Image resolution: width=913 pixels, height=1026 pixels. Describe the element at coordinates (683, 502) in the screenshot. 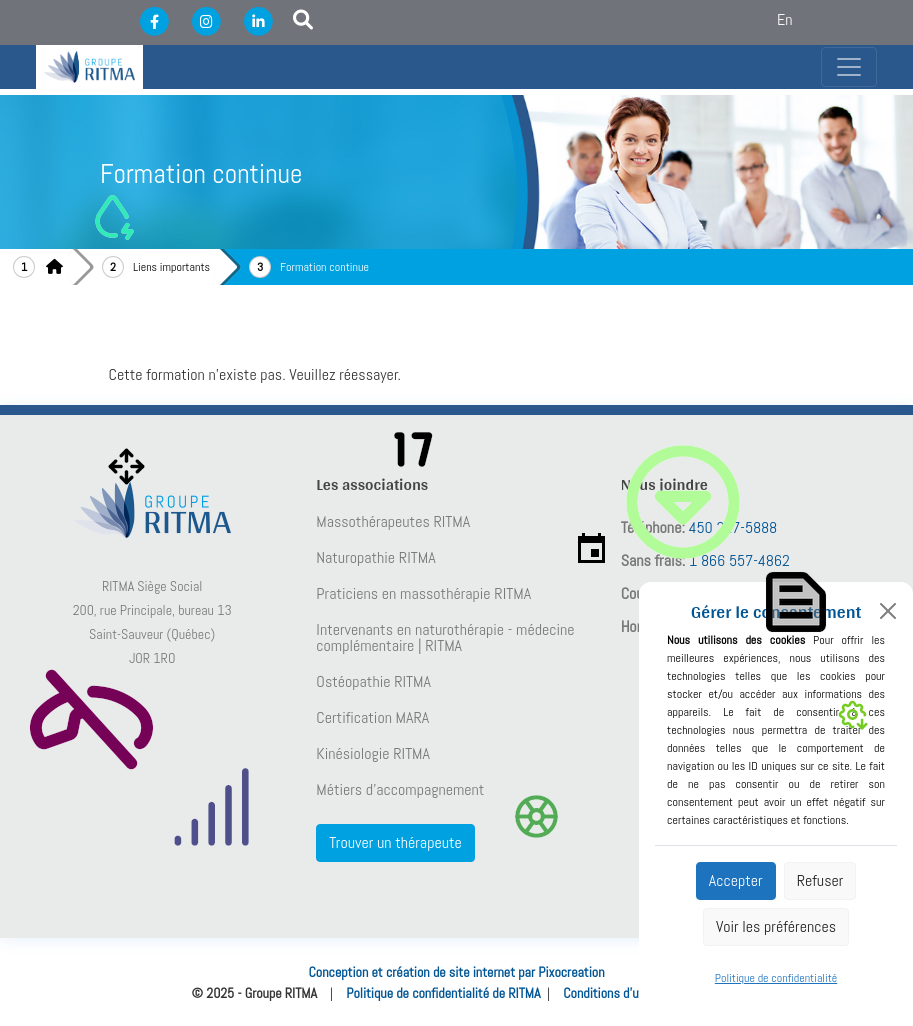

I see `expand dropdown menu` at that location.